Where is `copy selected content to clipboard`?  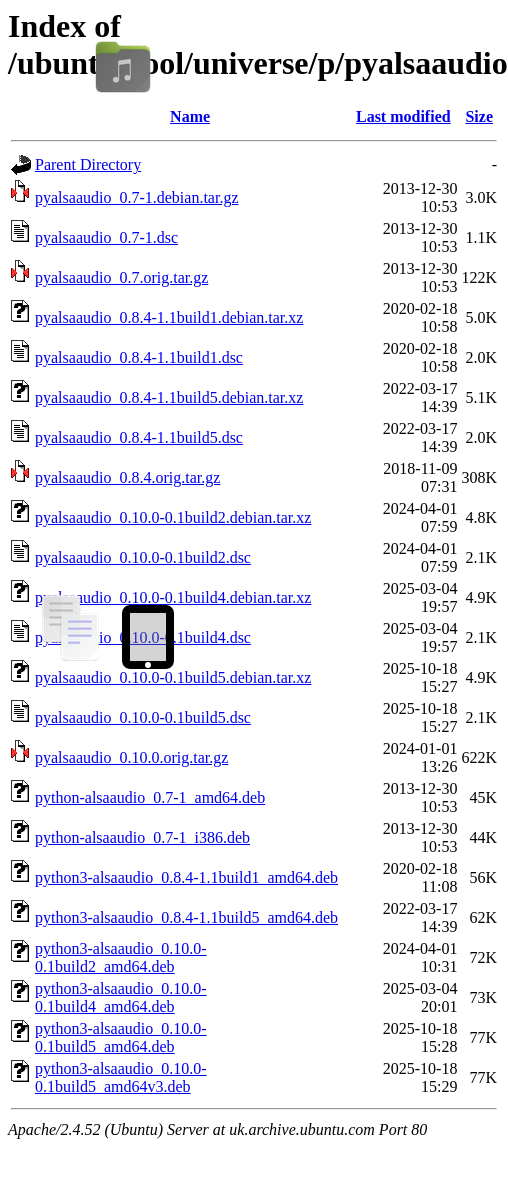
copy selected content to clipboard is located at coordinates (70, 627).